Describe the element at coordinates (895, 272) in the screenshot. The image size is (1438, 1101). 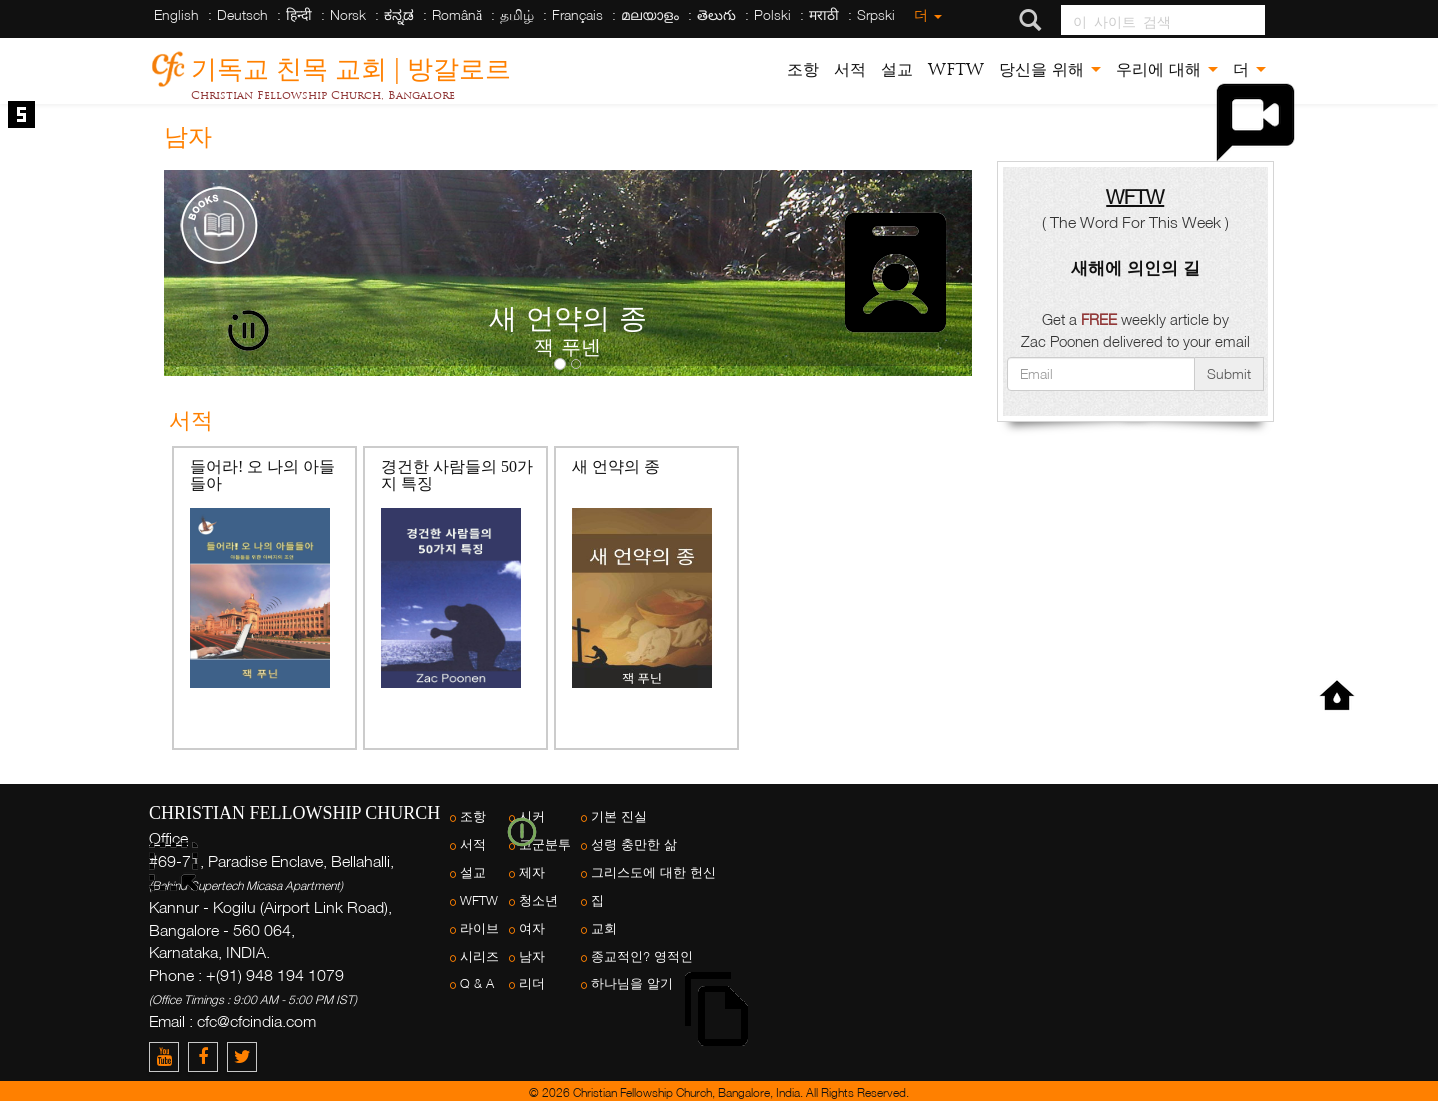
I see `view your identification or profile badge` at that location.